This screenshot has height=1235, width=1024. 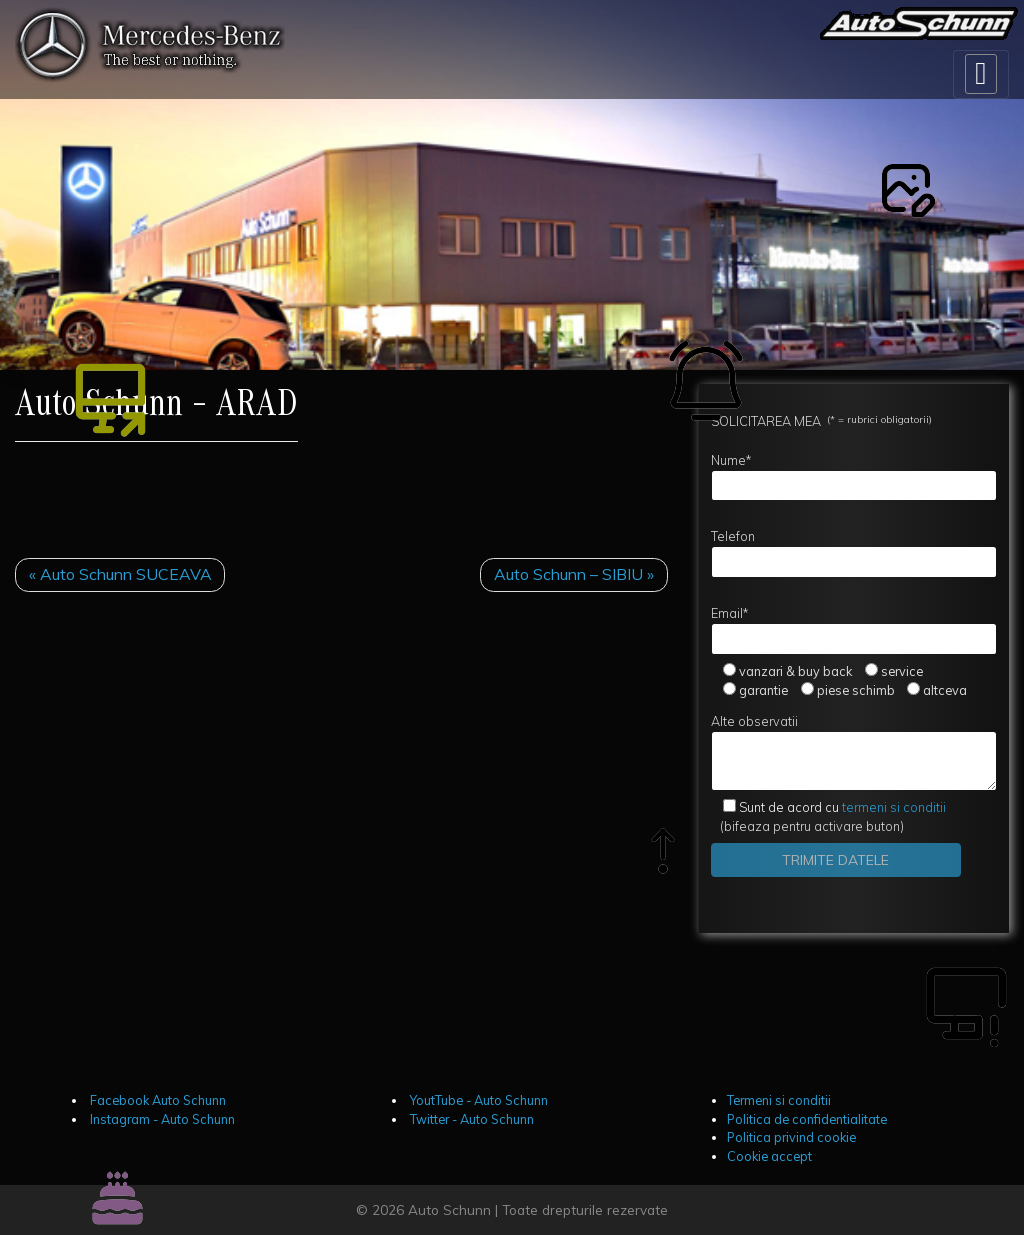 I want to click on edit or modify a photo, so click(x=906, y=188).